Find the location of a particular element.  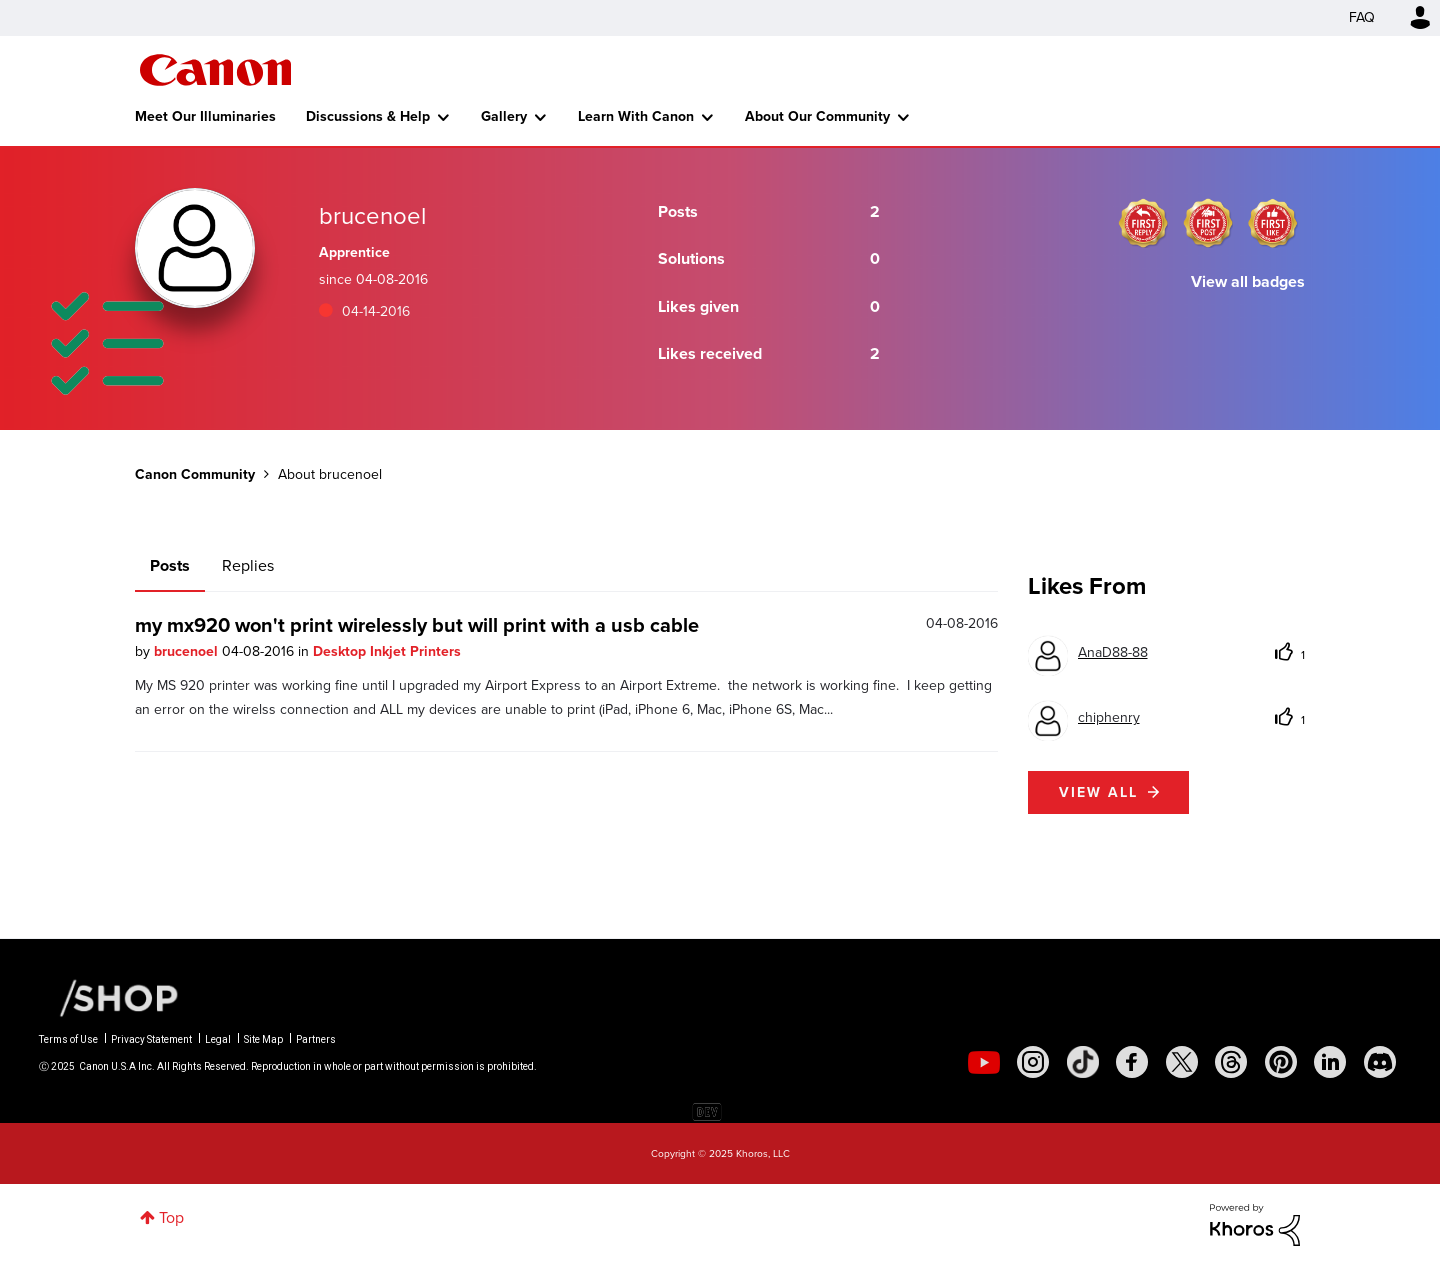

link to dev.to developer community profile is located at coordinates (707, 1112).